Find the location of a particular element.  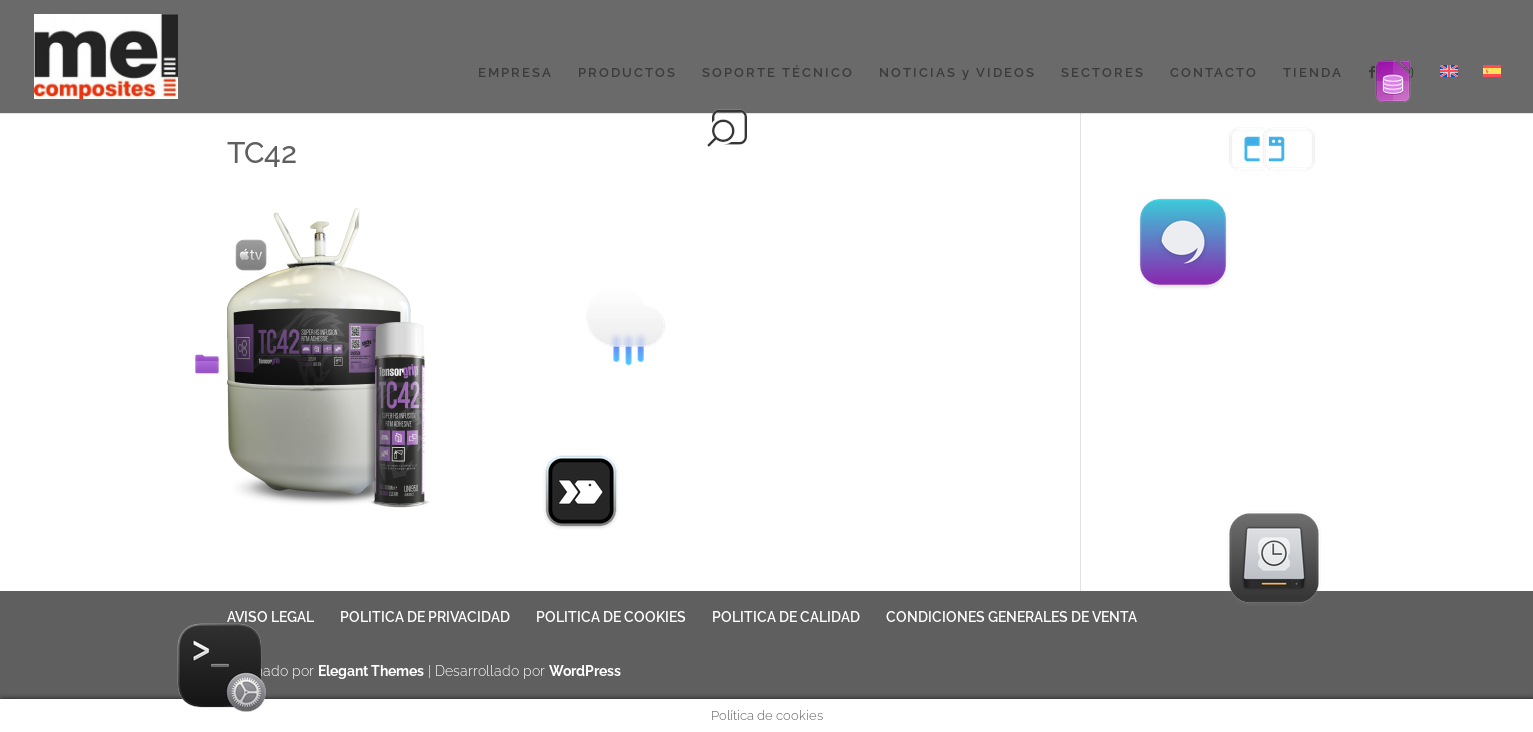

open the Apple TV app is located at coordinates (251, 255).